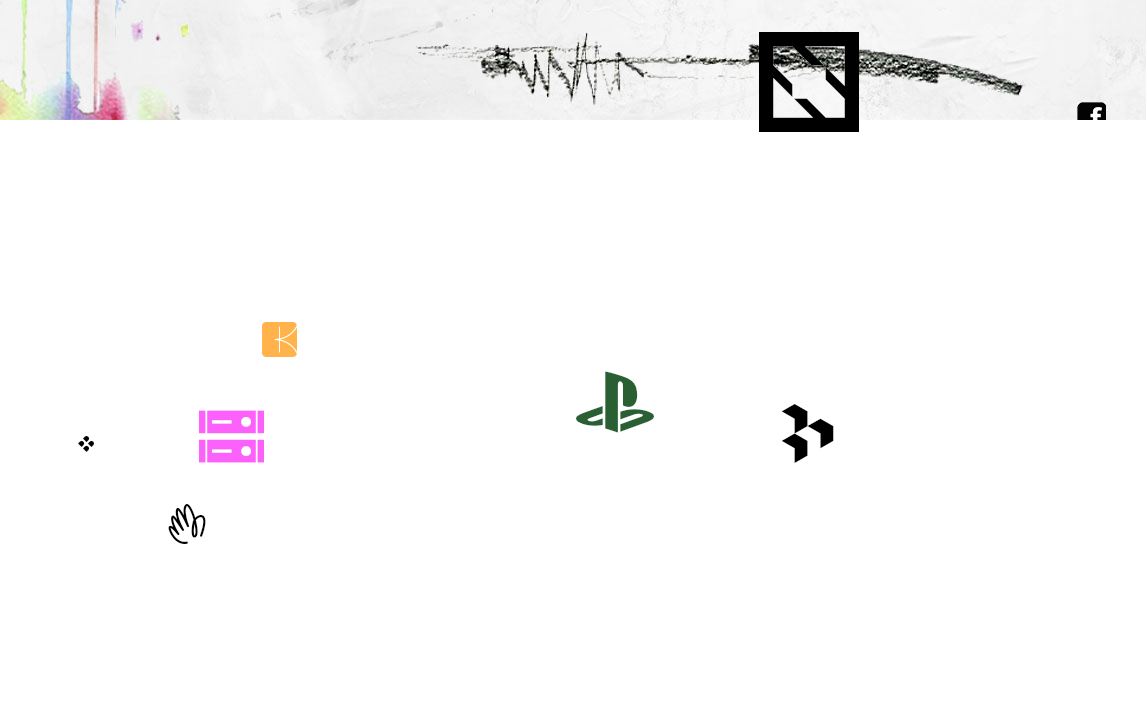 This screenshot has width=1146, height=720. Describe the element at coordinates (86, 444) in the screenshot. I see `bentobox company logo` at that location.